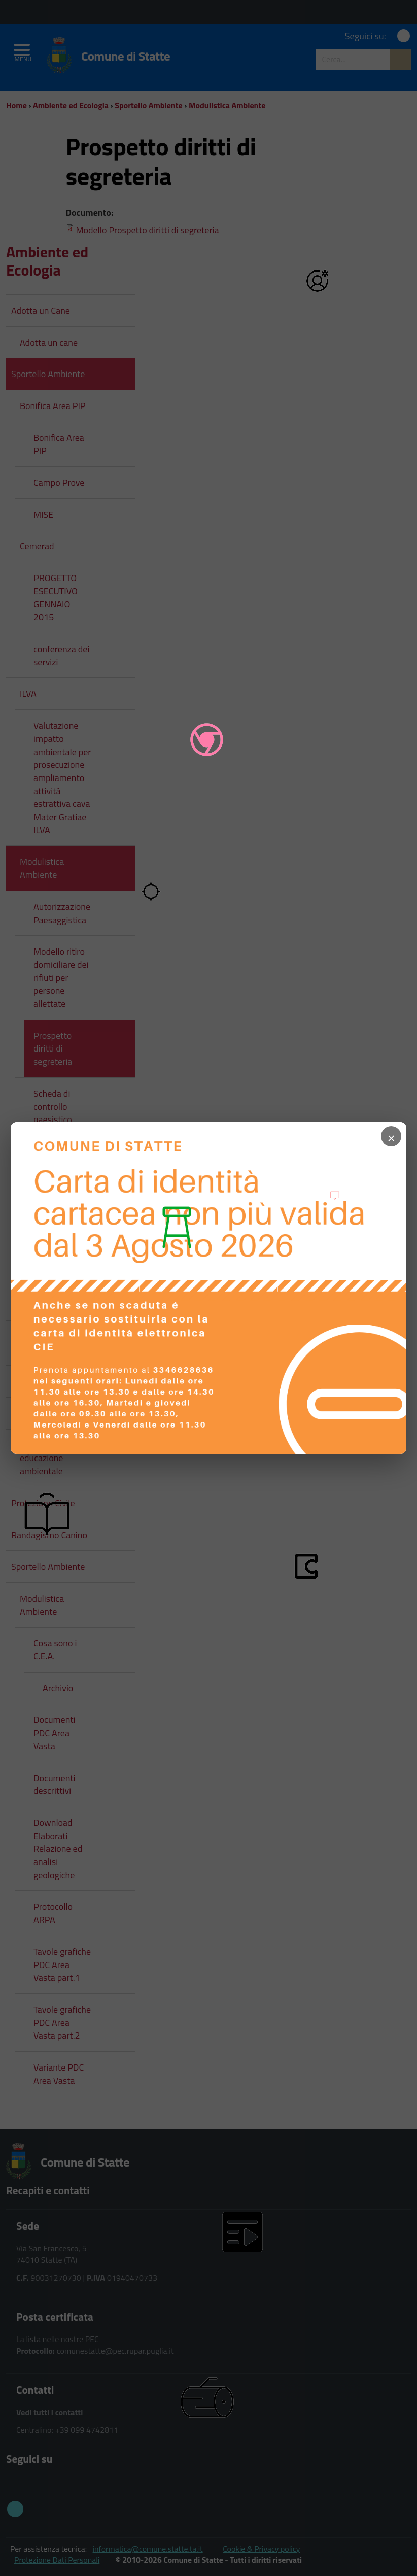 This screenshot has width=417, height=2576. What do you see at coordinates (317, 281) in the screenshot?
I see `access user profile settings` at bounding box center [317, 281].